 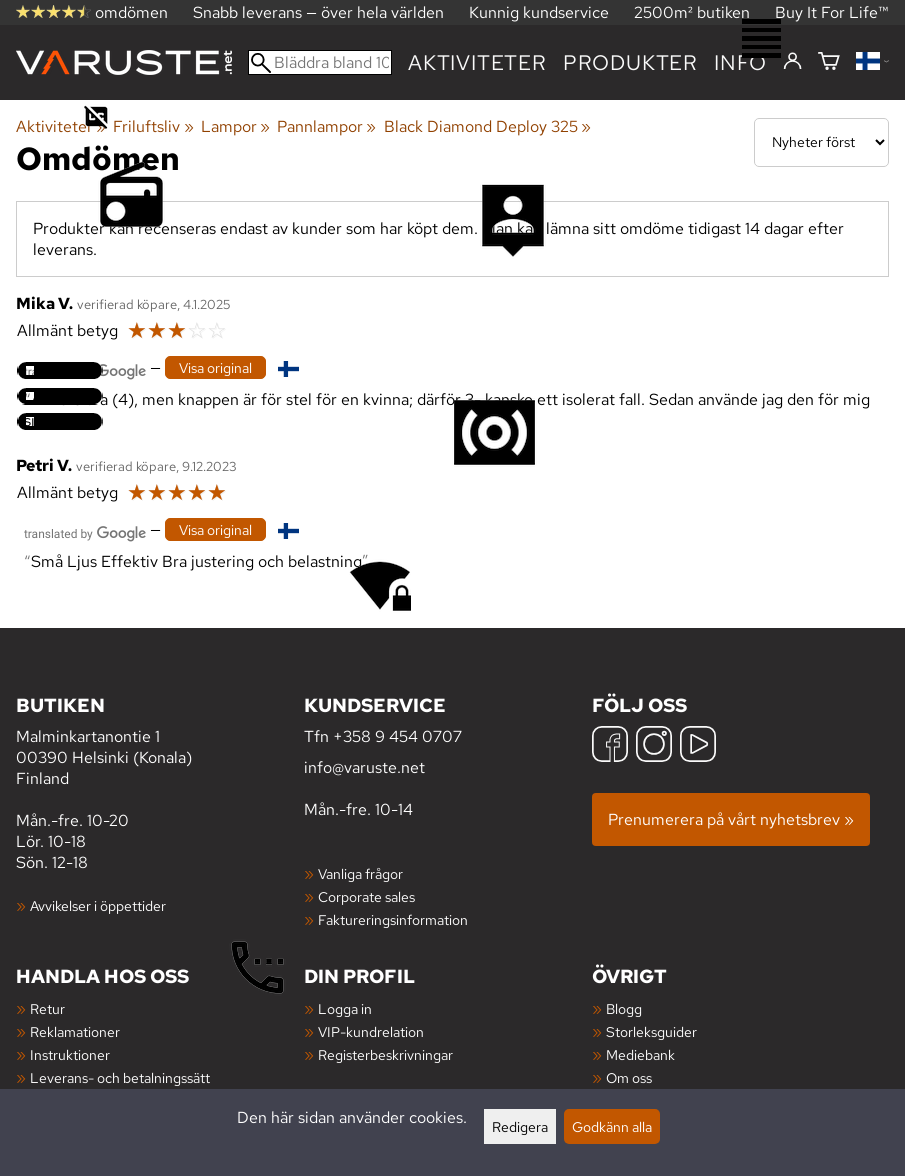 What do you see at coordinates (513, 219) in the screenshot?
I see `view a person's location on the map` at bounding box center [513, 219].